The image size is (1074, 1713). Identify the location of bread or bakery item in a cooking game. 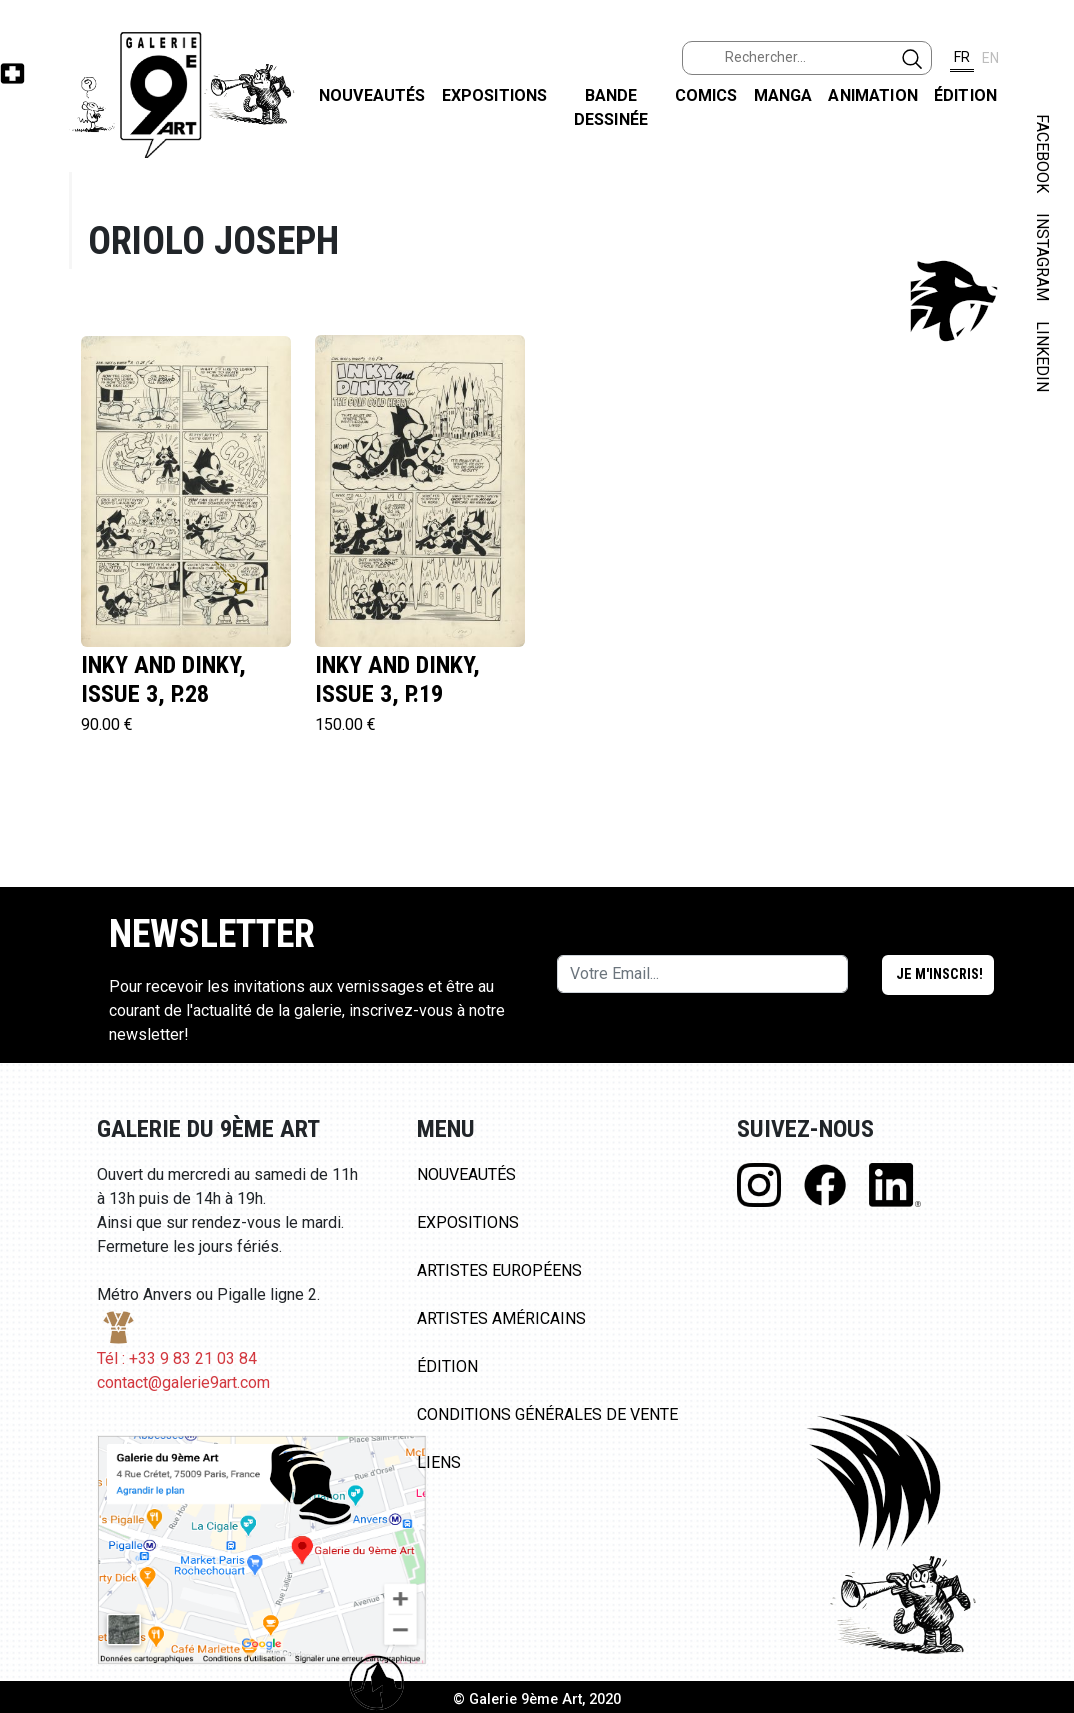
(310, 1485).